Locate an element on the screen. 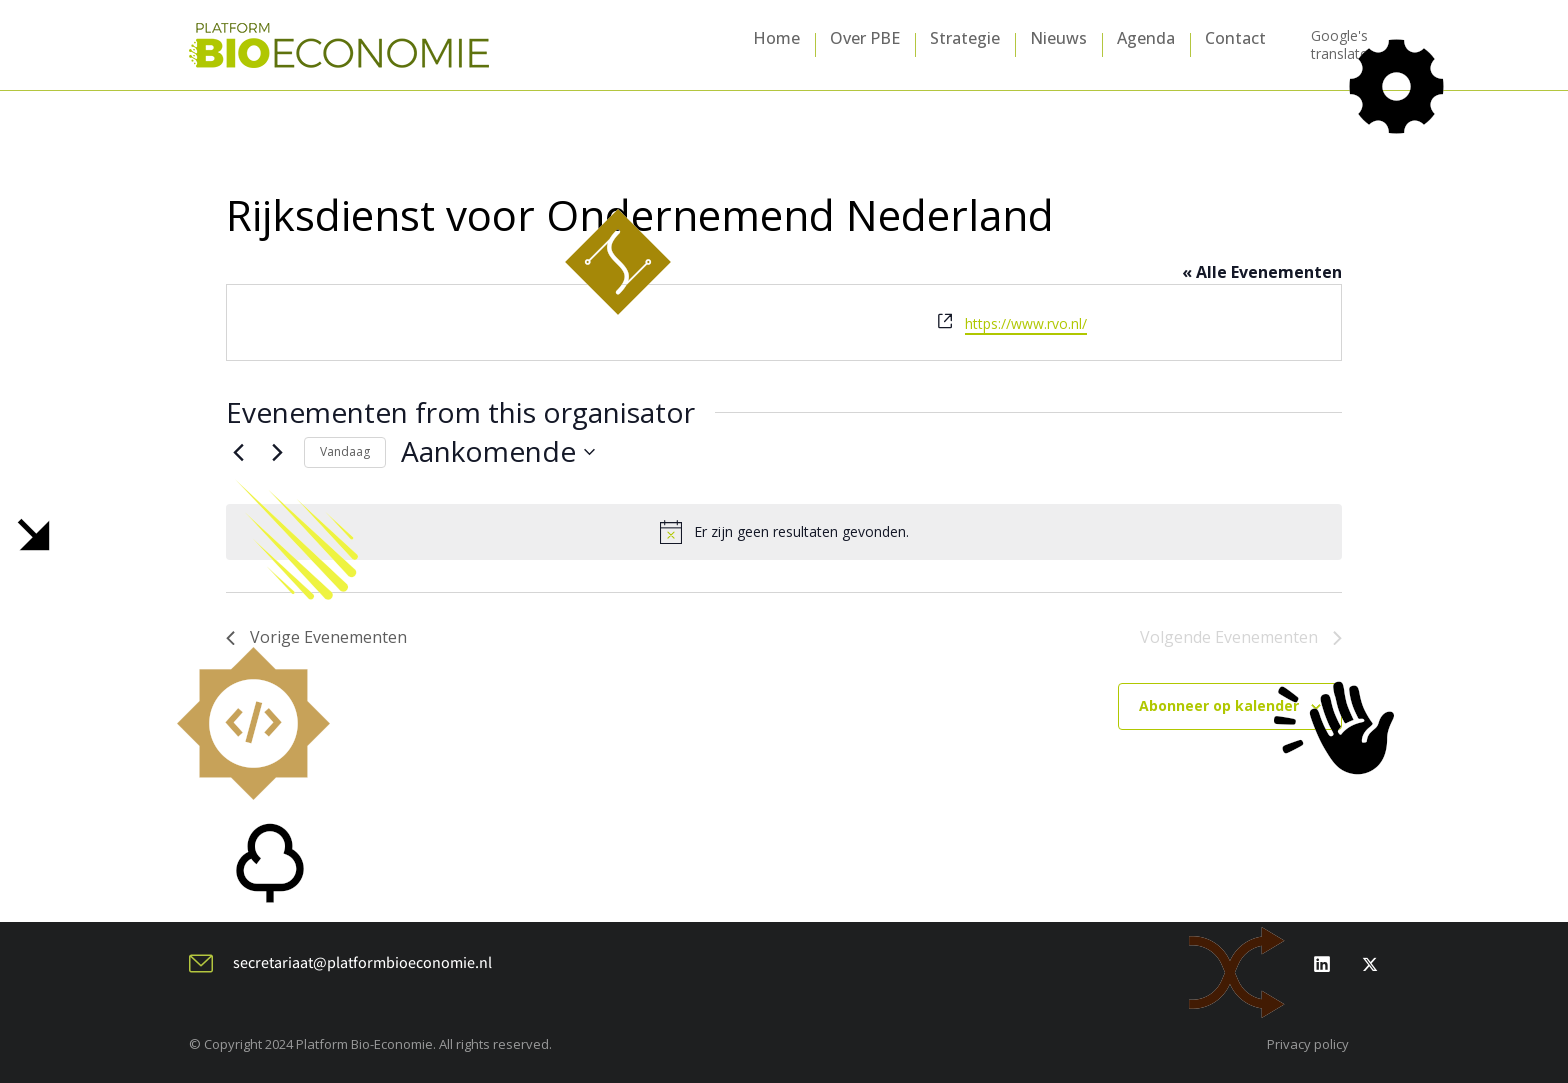 The width and height of the screenshot is (1568, 1083). svg.js library logo is located at coordinates (618, 262).